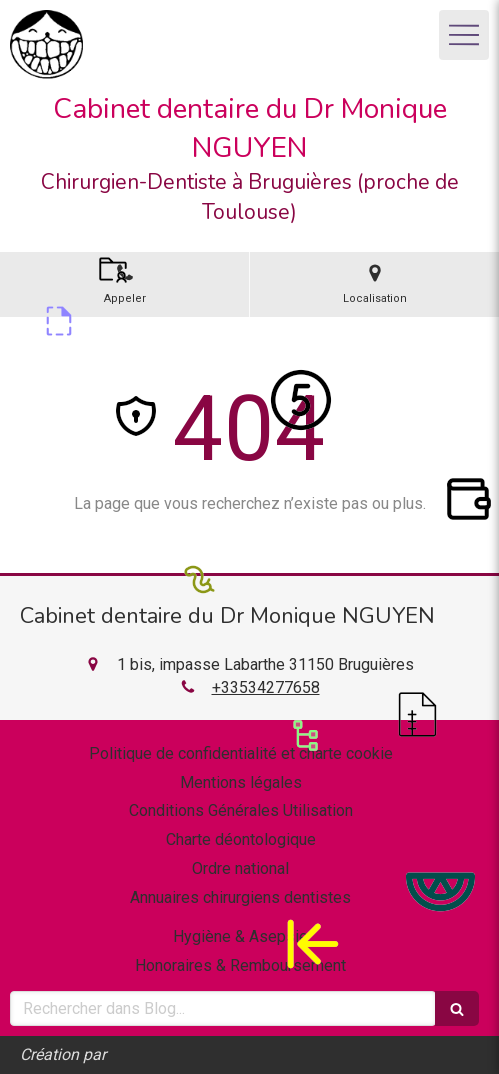 This screenshot has height=1074, width=499. Describe the element at coordinates (113, 269) in the screenshot. I see `access user profile folder` at that location.